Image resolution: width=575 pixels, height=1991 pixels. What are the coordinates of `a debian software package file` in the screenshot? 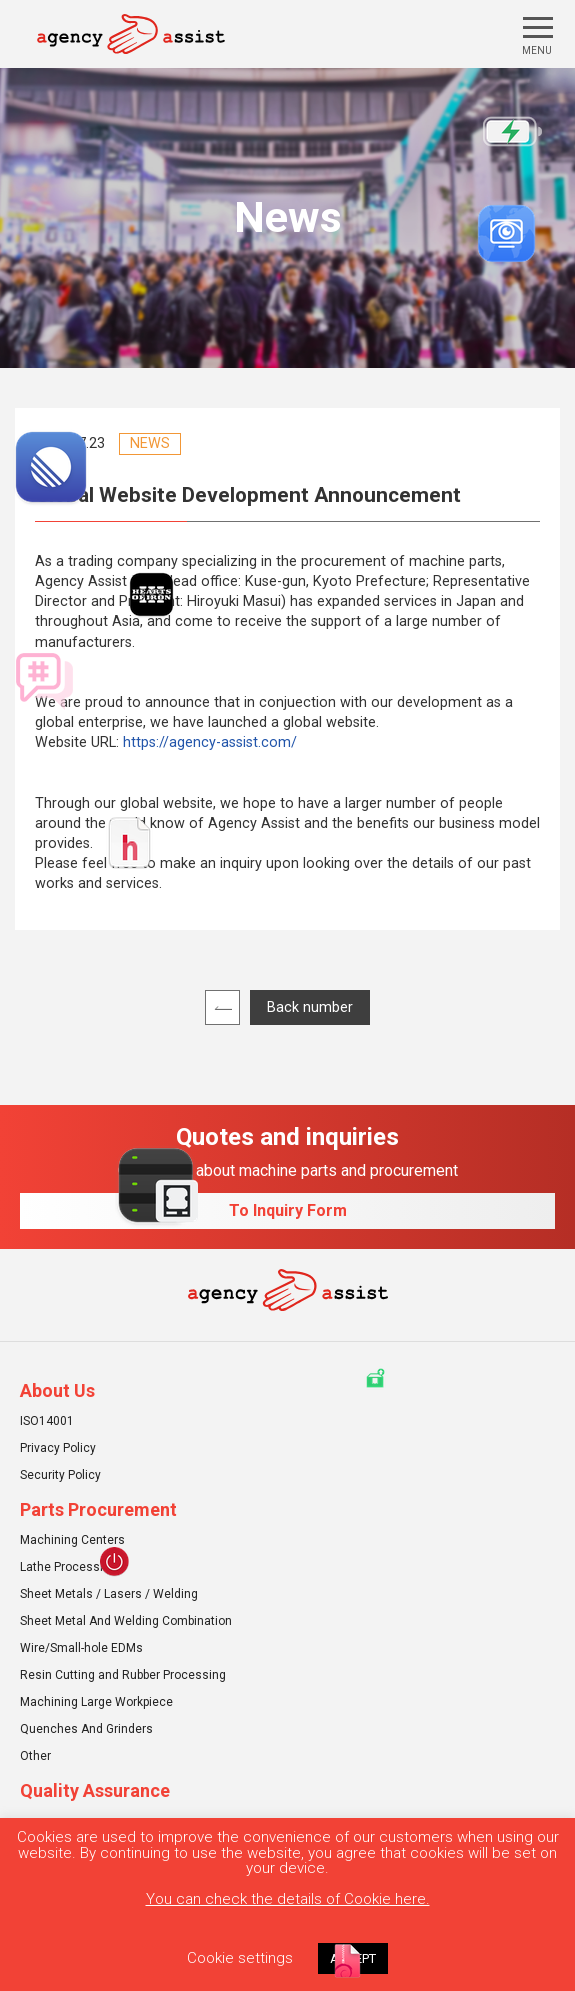 It's located at (347, 1961).